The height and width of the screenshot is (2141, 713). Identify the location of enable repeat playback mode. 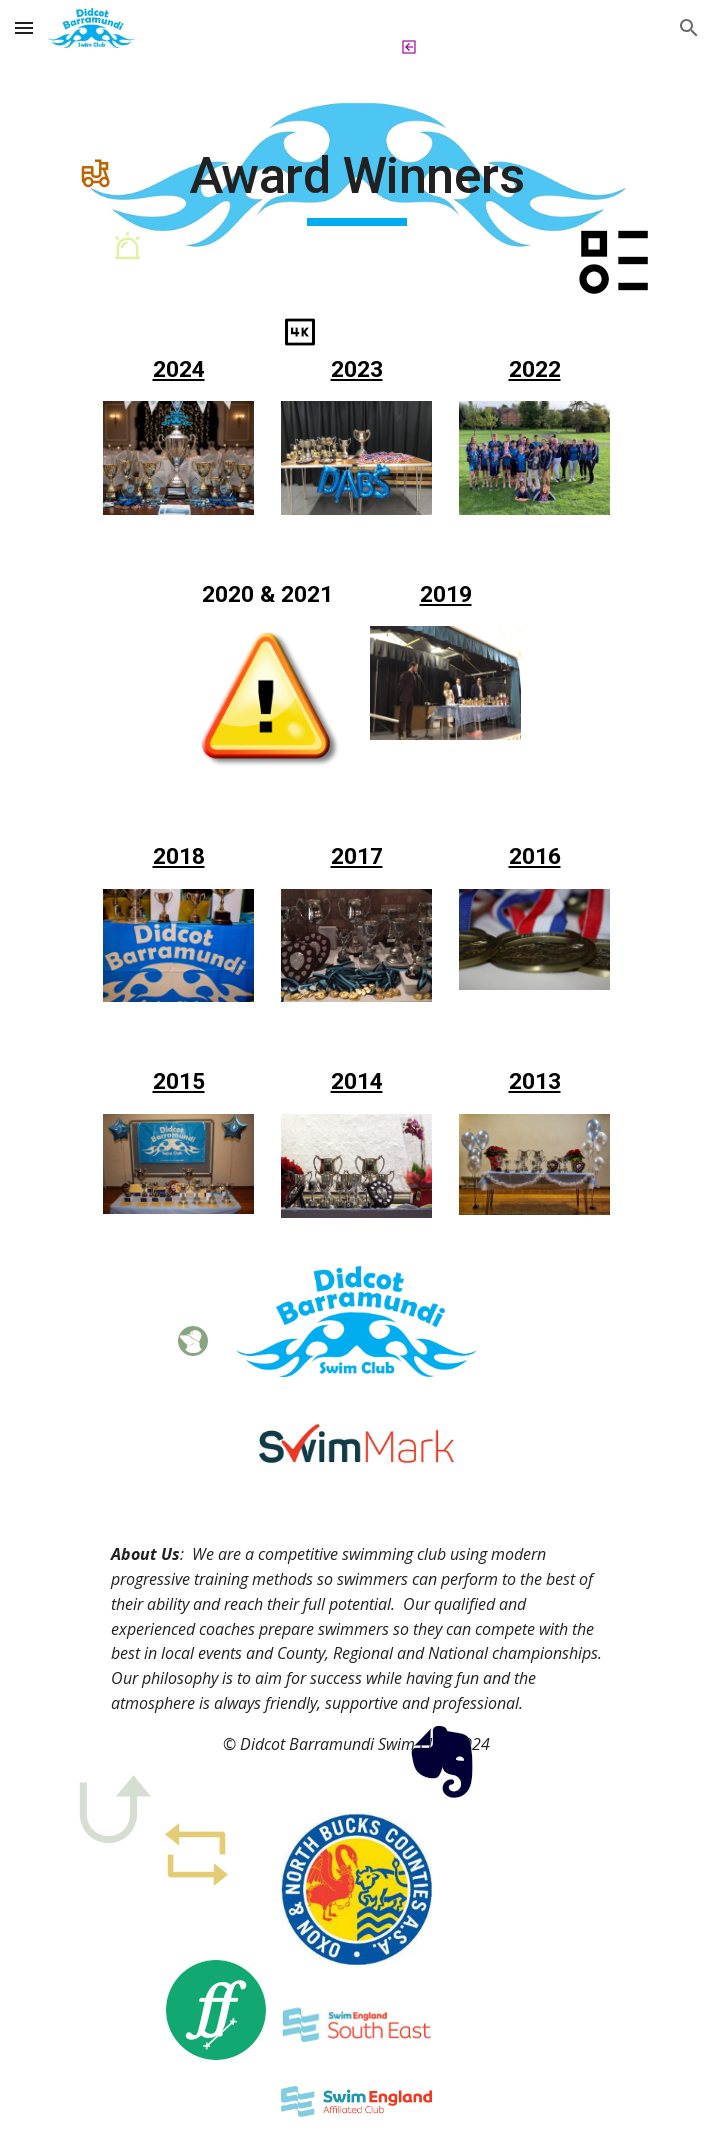
(196, 1854).